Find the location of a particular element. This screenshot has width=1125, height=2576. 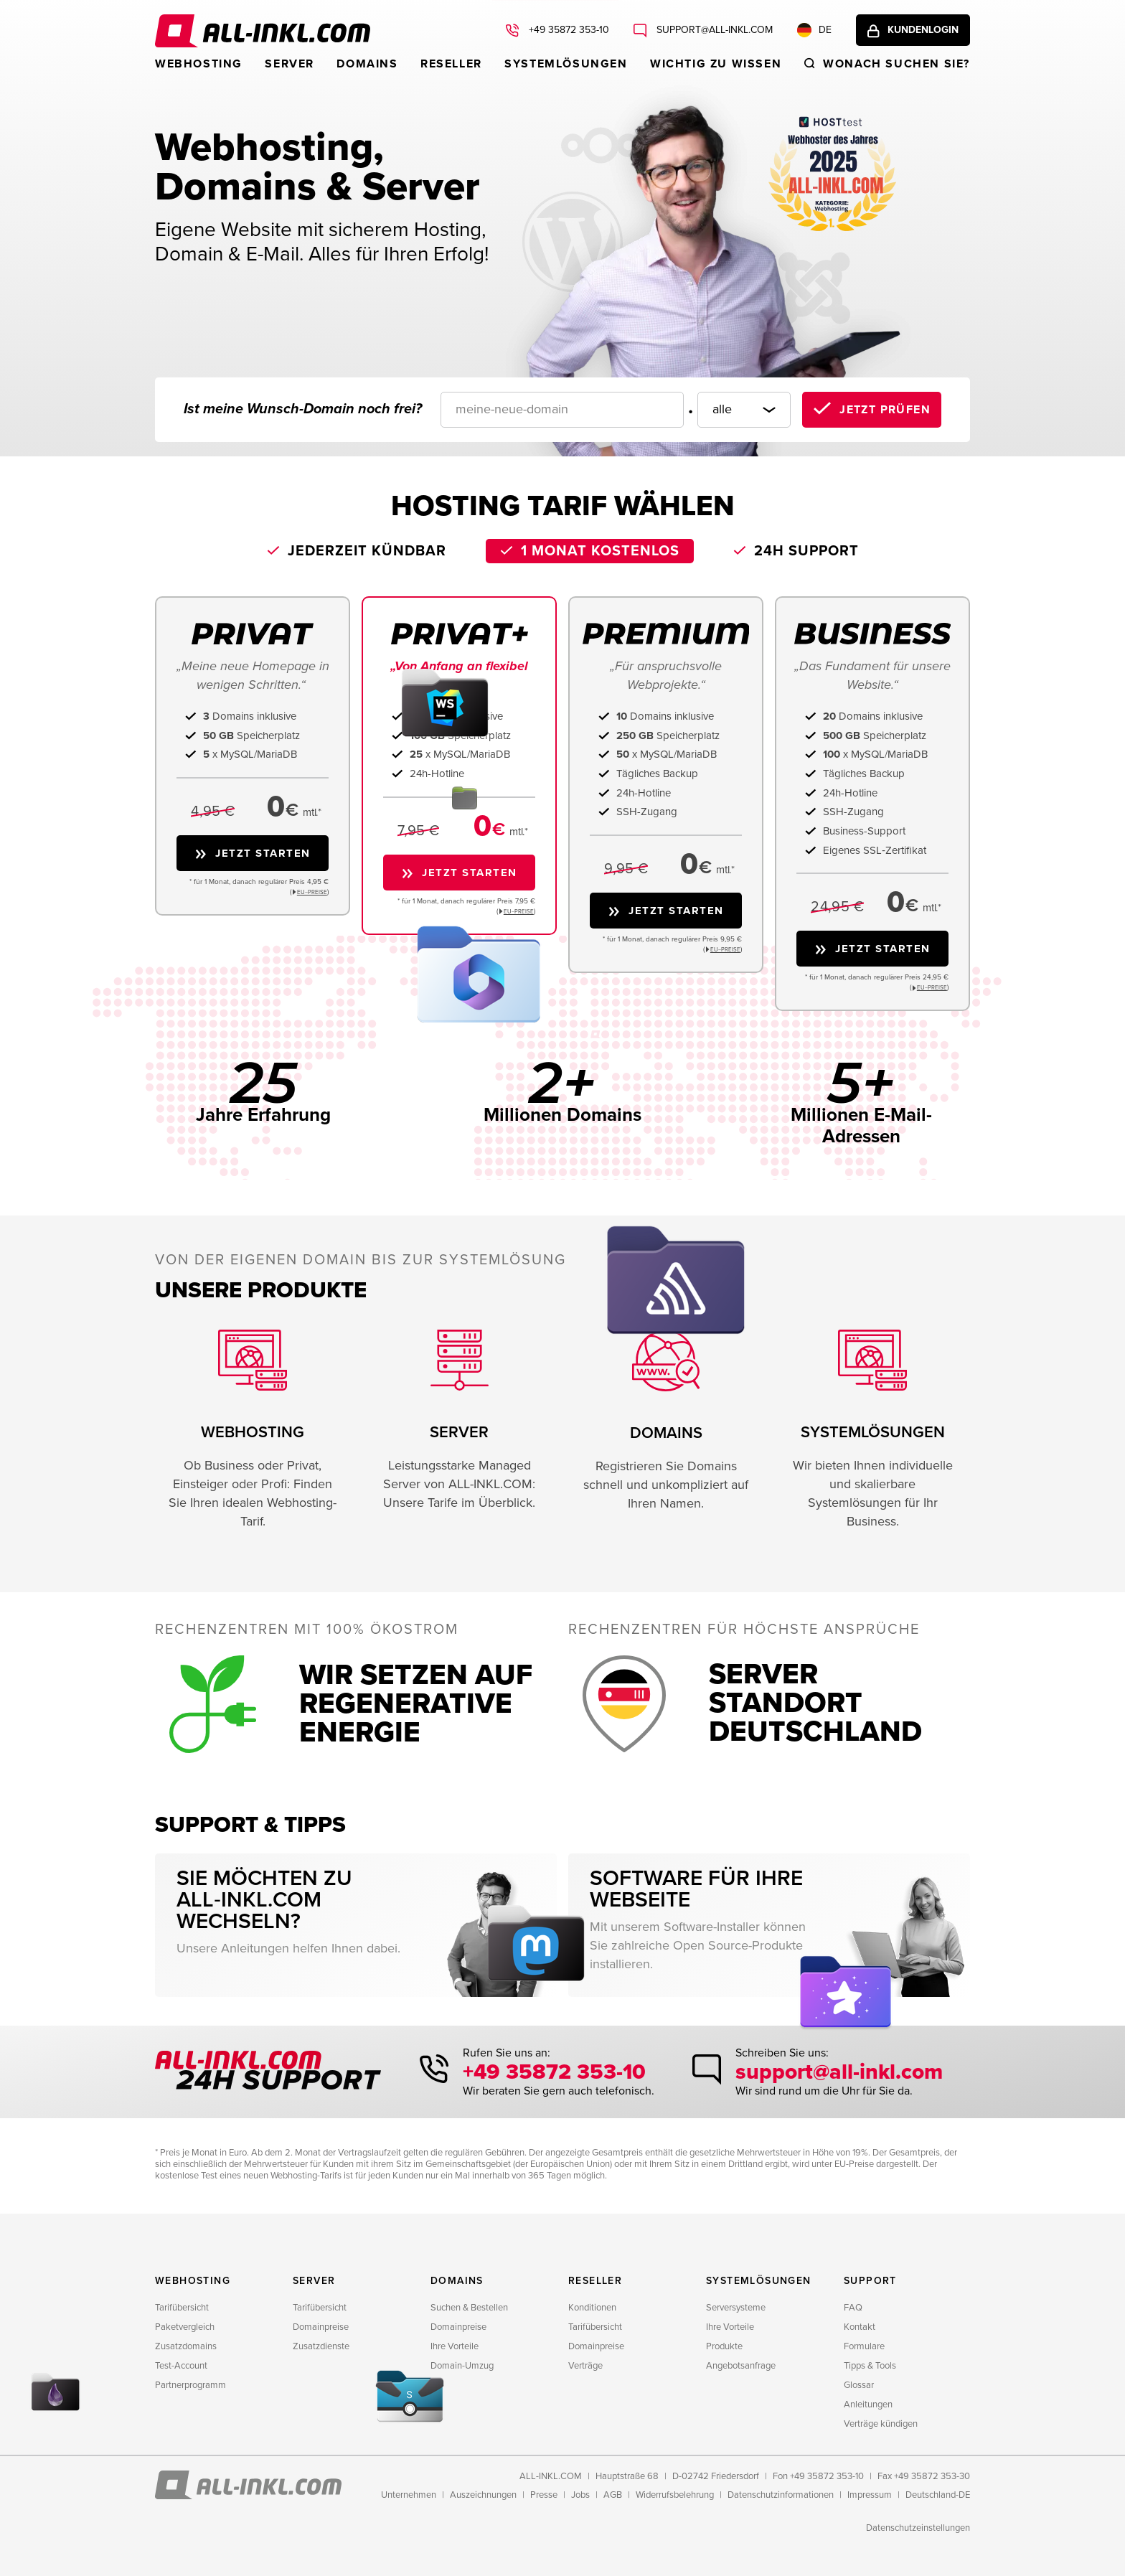

folder containing elixir programming language projects is located at coordinates (55, 2393).